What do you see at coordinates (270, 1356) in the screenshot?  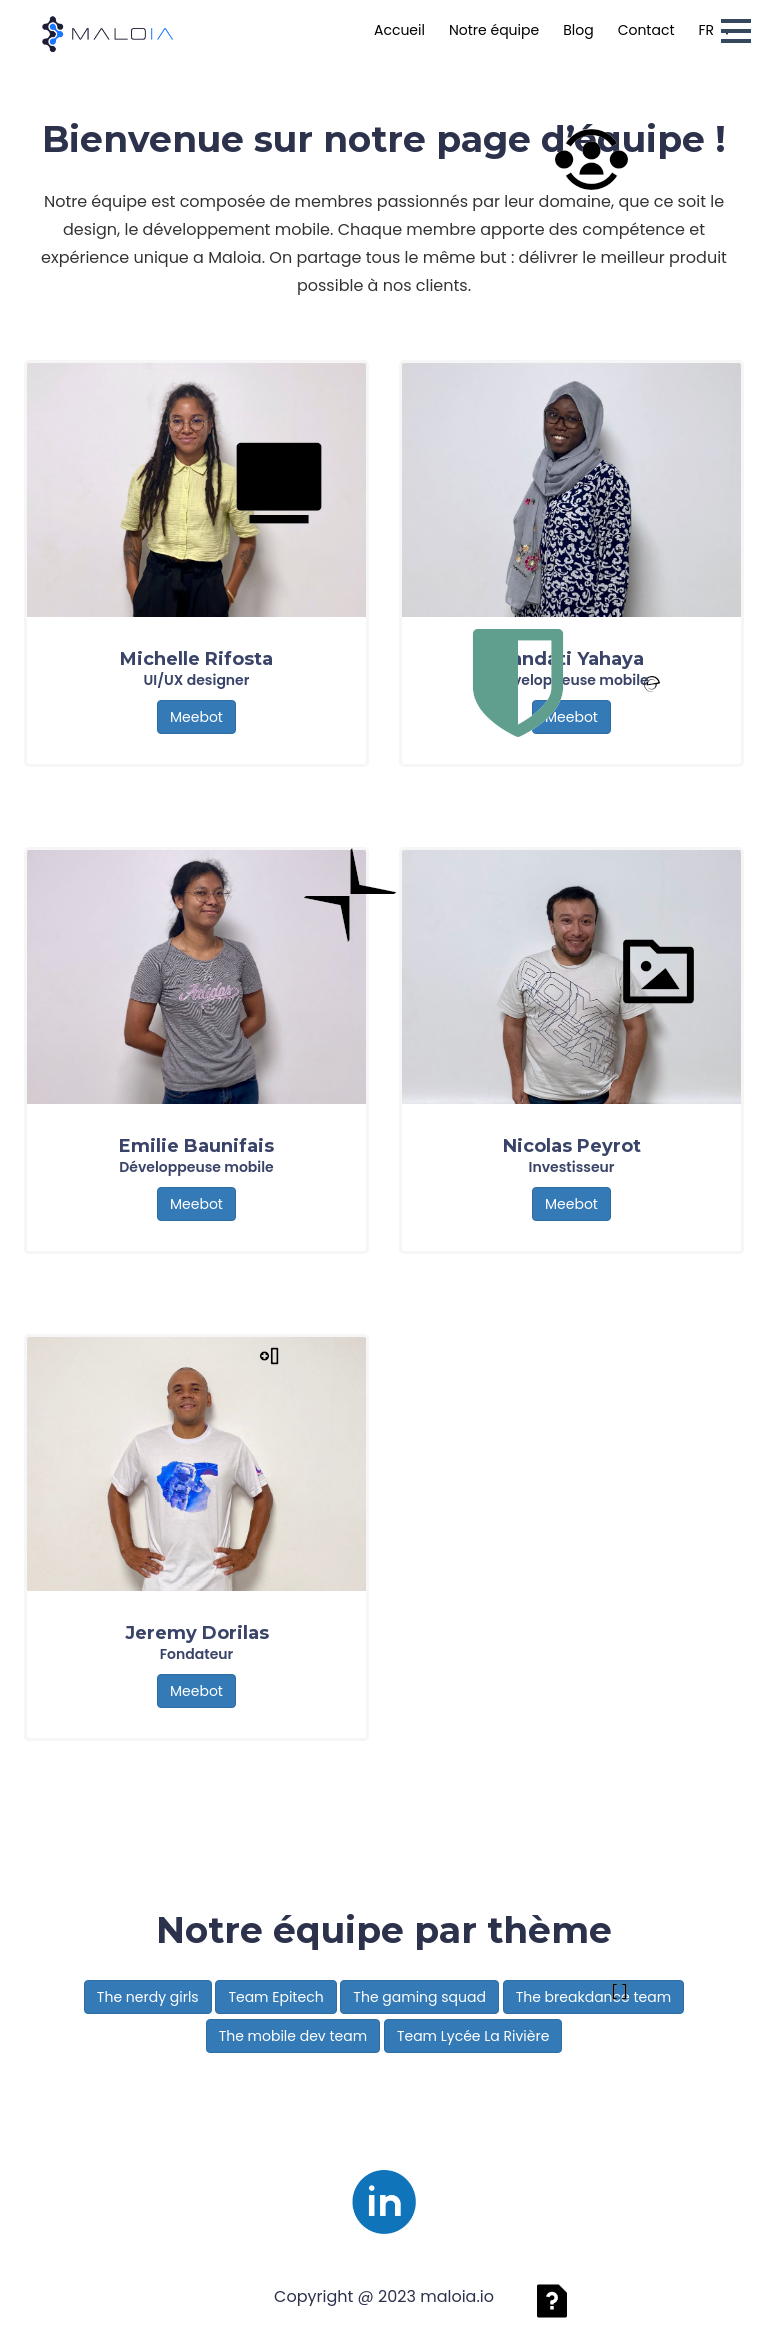 I see `insert a new column to the left` at bounding box center [270, 1356].